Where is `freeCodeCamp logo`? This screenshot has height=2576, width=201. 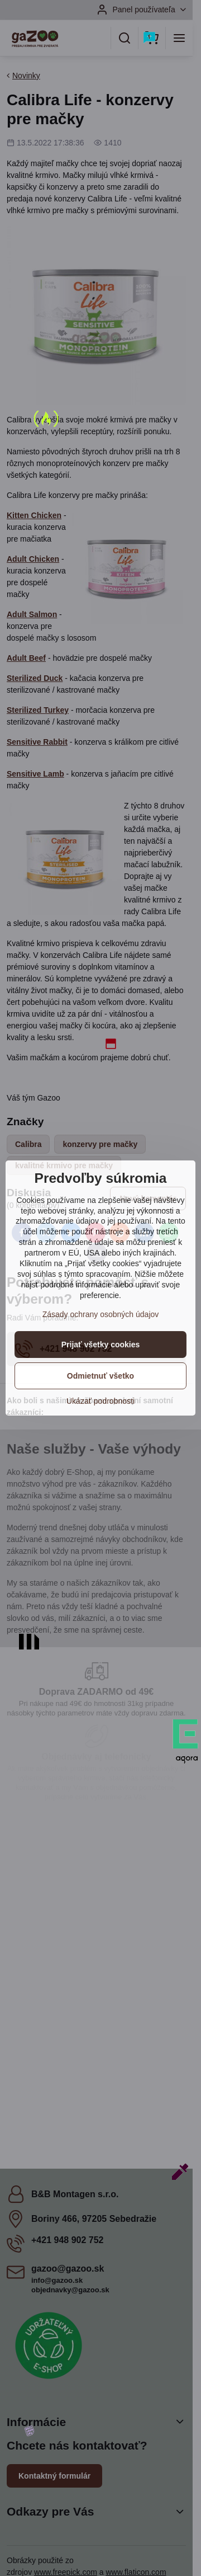
freeCodeCamp logo is located at coordinates (46, 419).